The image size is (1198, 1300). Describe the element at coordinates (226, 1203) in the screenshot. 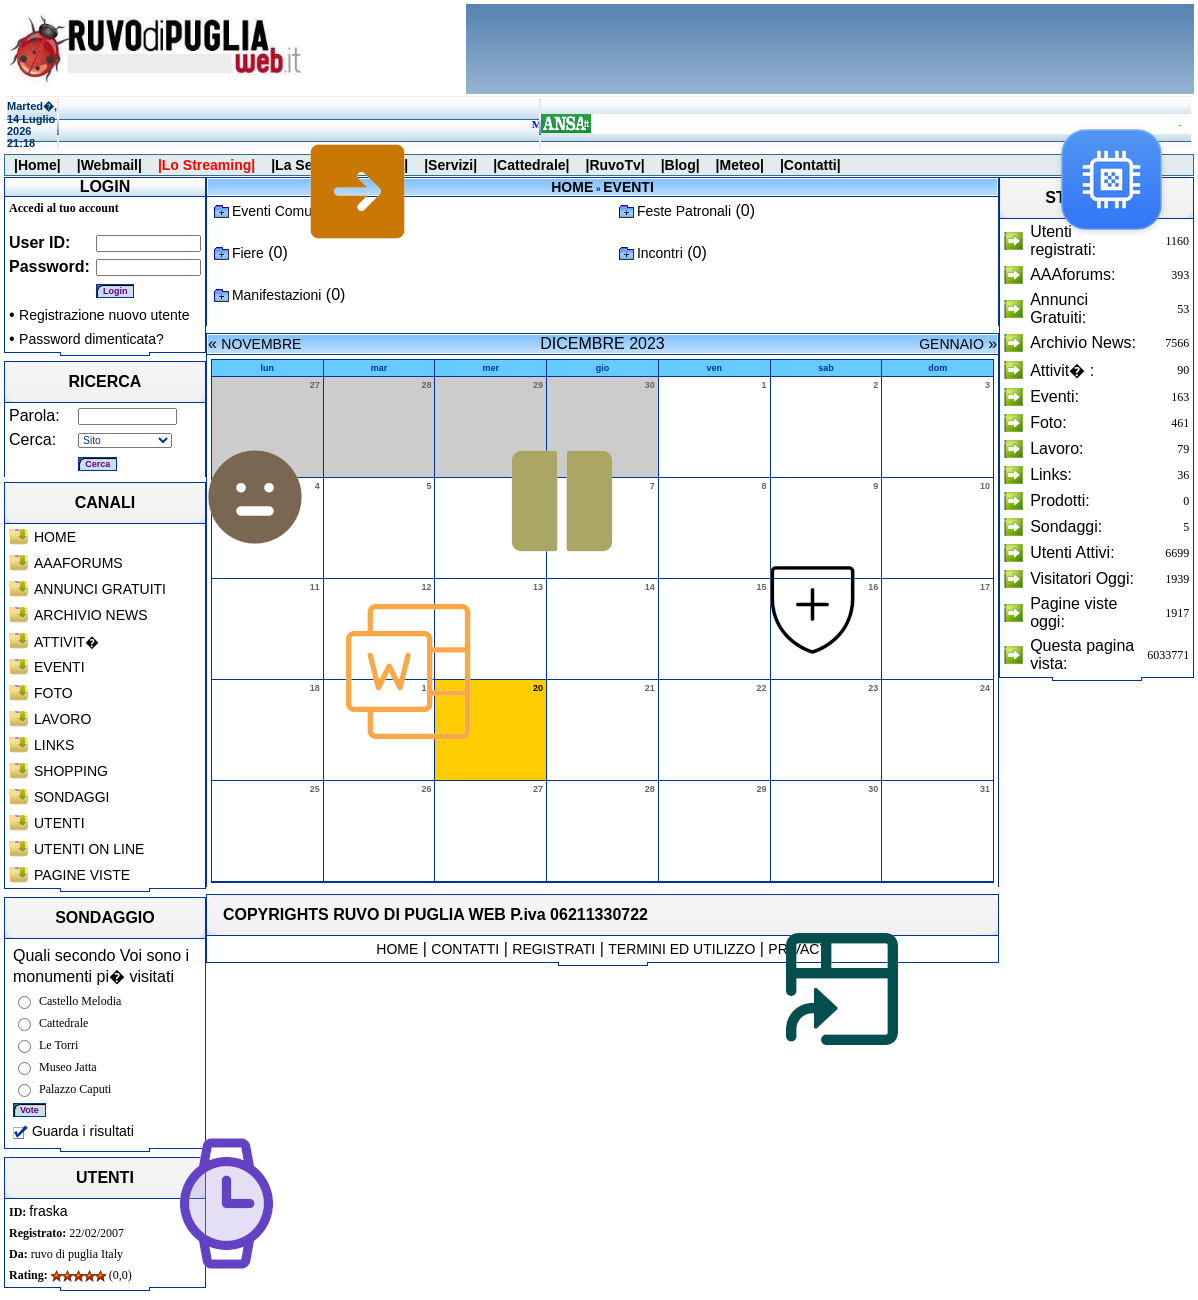

I see `view time or clock settings` at that location.